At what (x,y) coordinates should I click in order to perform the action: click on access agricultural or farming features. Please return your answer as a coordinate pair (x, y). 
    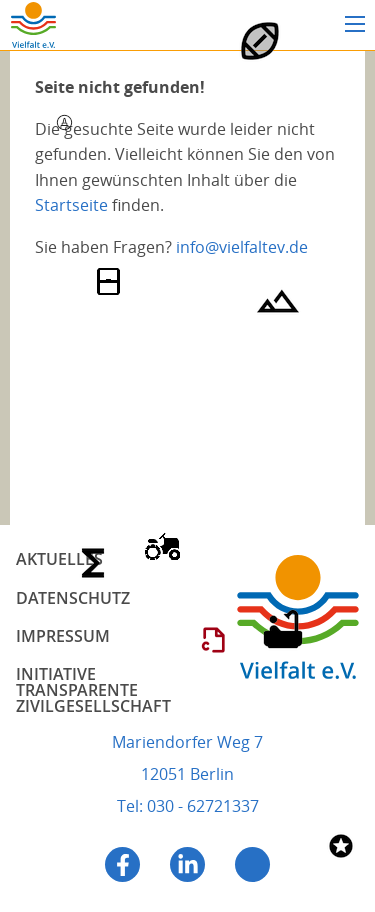
    Looking at the image, I should click on (162, 547).